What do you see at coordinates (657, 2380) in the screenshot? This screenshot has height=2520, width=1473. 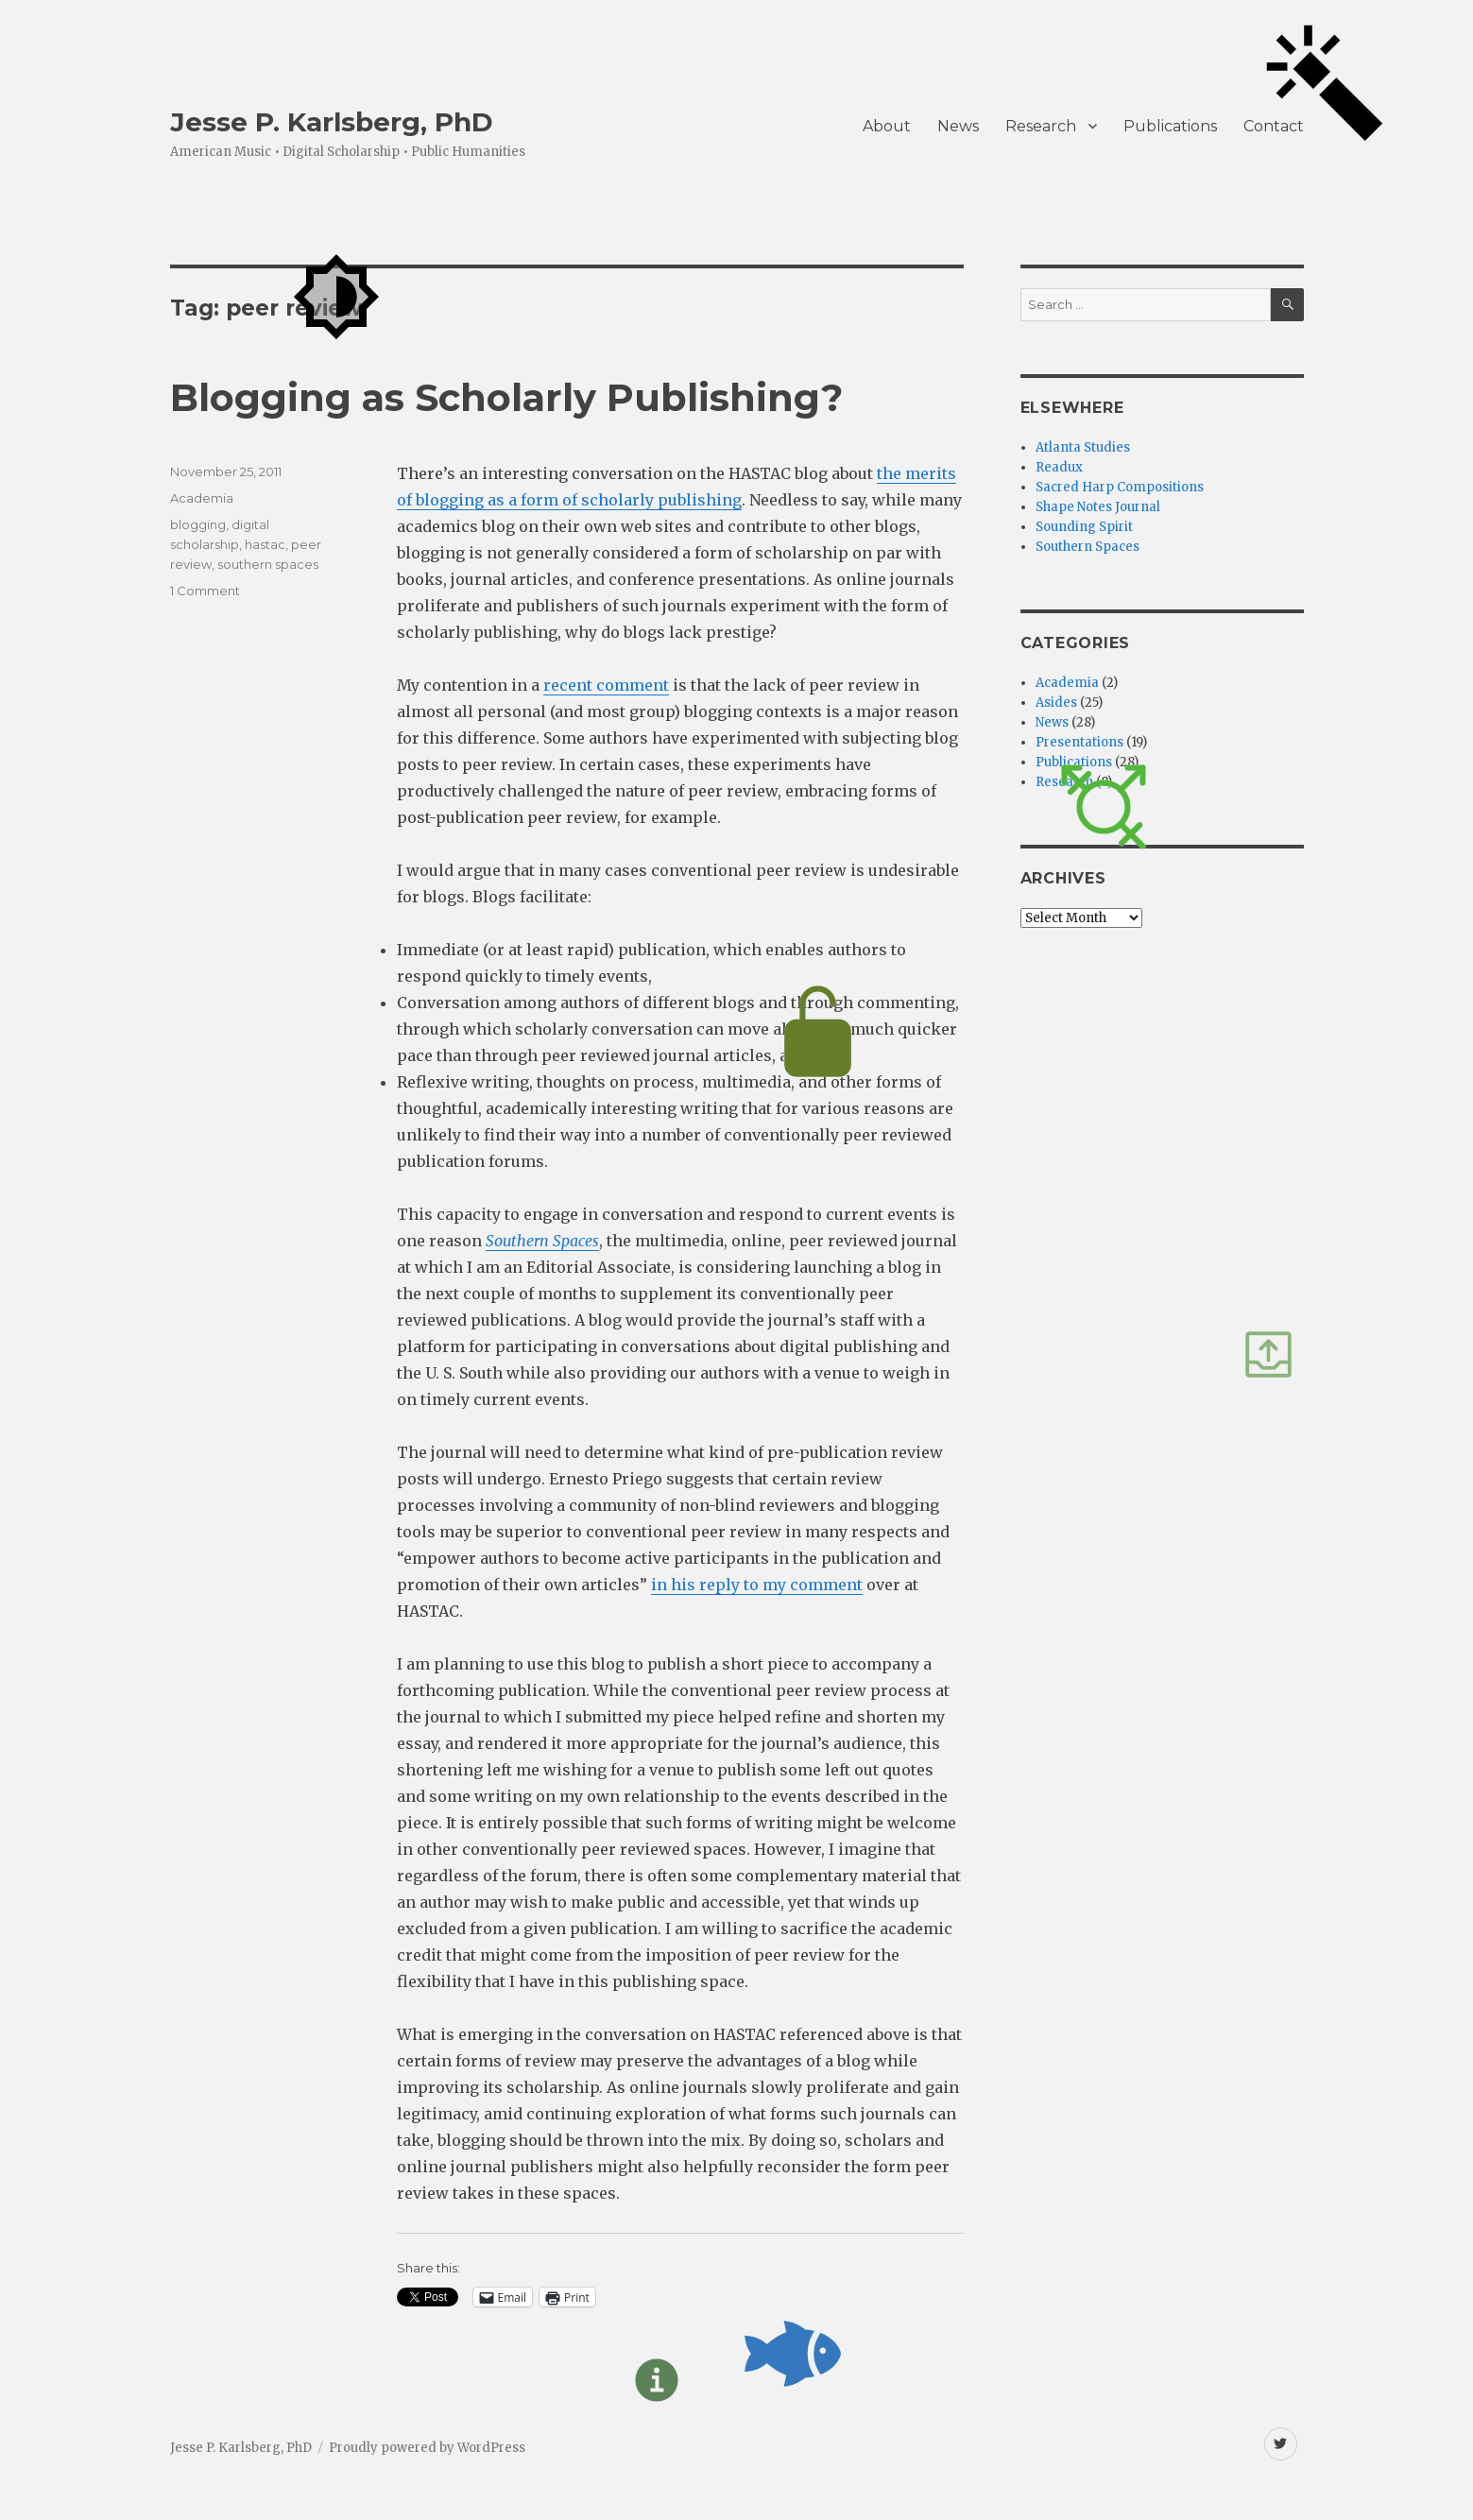 I see `view more information or details` at bounding box center [657, 2380].